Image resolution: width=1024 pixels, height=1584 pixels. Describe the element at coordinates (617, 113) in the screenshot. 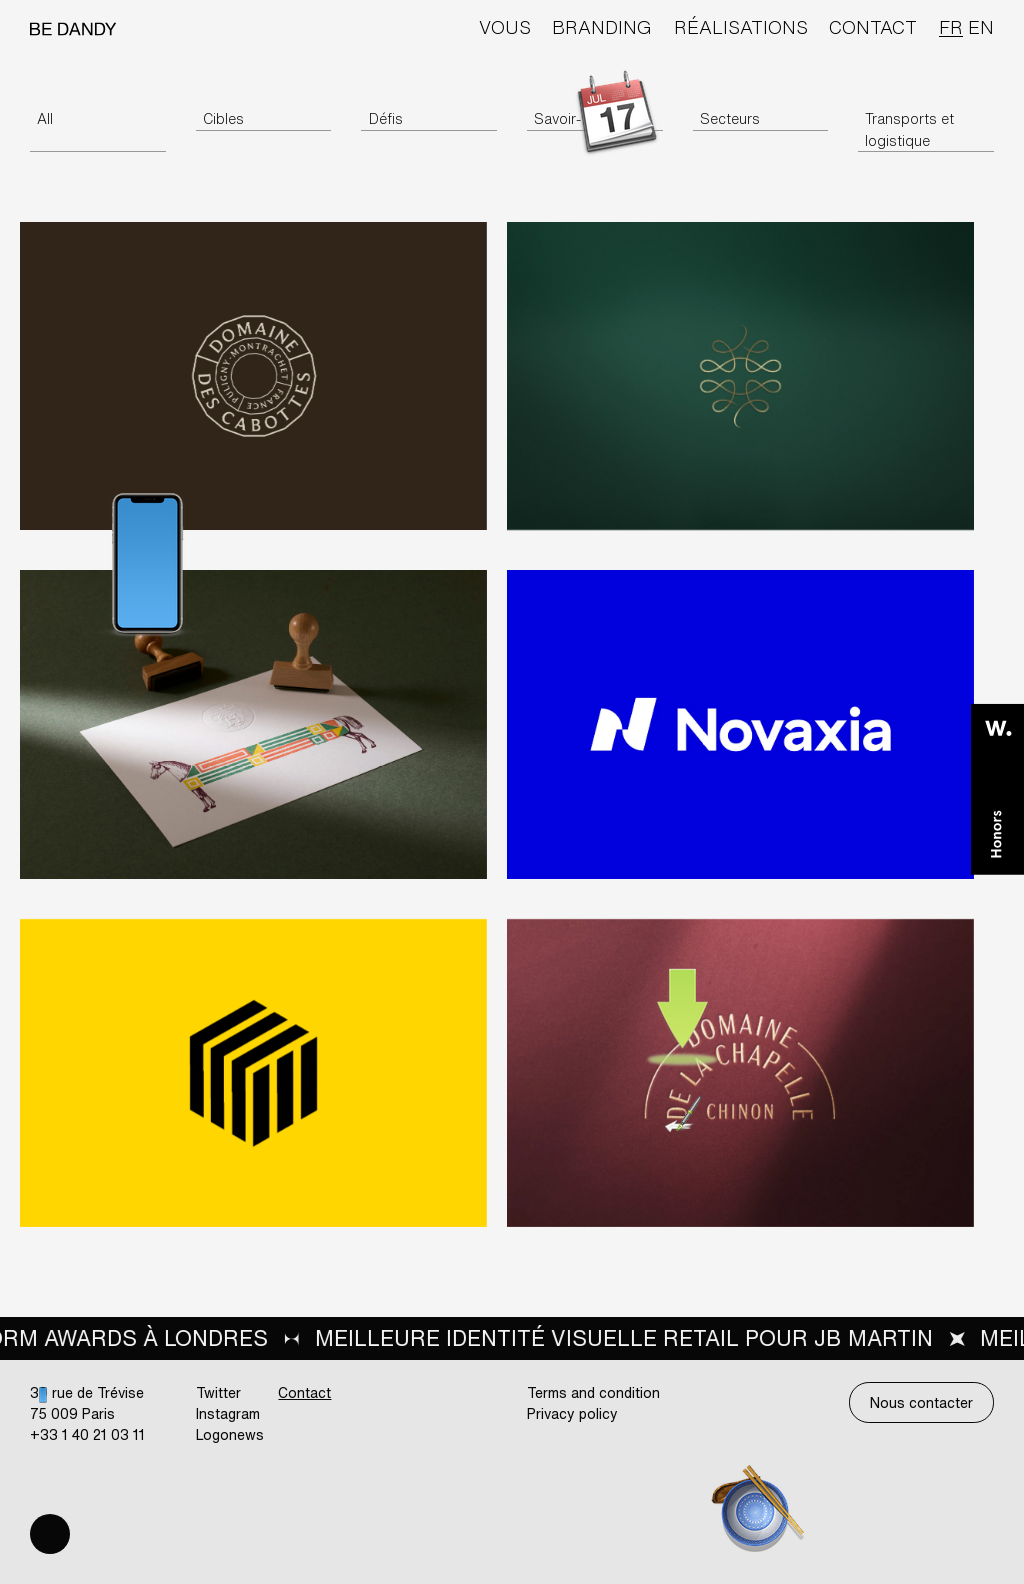

I see `access calendar preferences or settings` at that location.